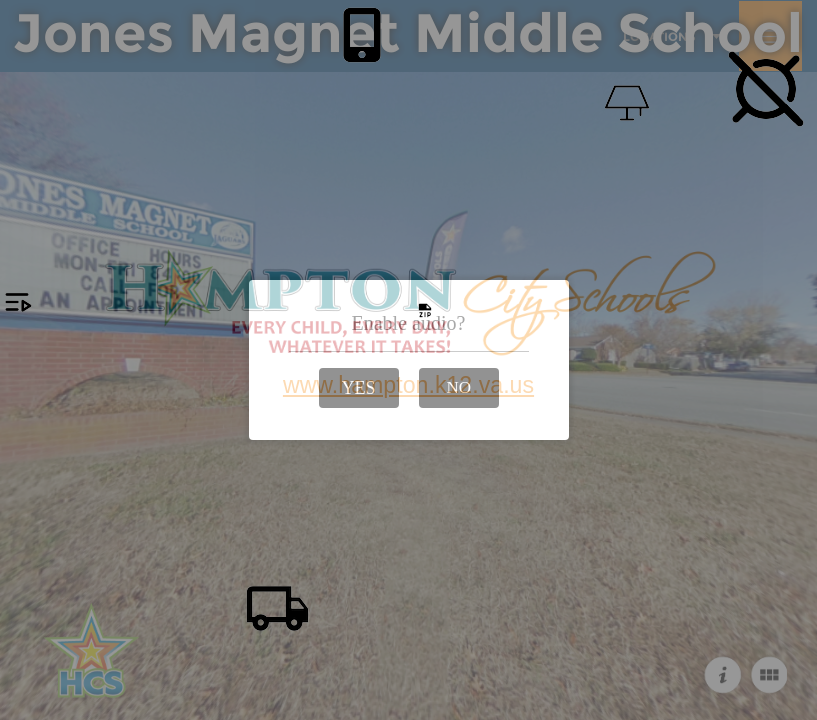 The width and height of the screenshot is (817, 720). What do you see at coordinates (362, 35) in the screenshot?
I see `call or text from mobile device` at bounding box center [362, 35].